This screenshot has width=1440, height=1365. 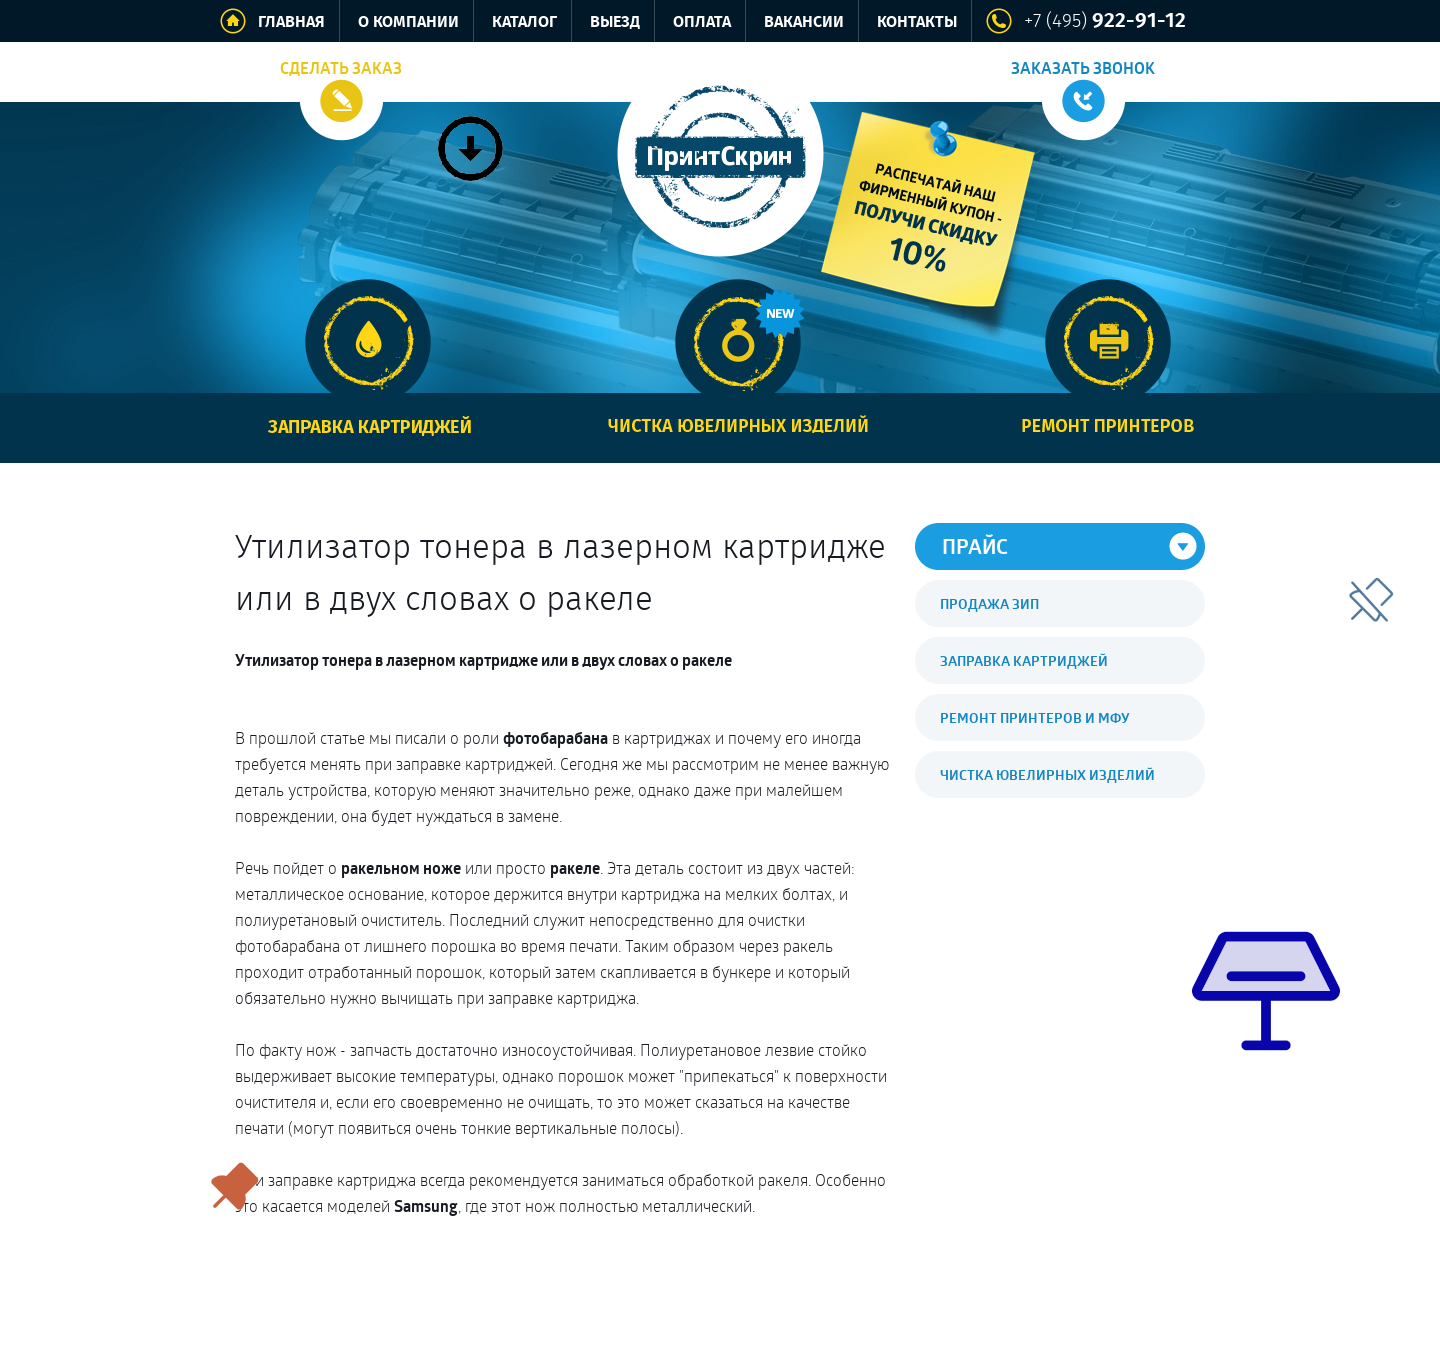 What do you see at coordinates (1266, 991) in the screenshot?
I see `access presentation or speaker mode` at bounding box center [1266, 991].